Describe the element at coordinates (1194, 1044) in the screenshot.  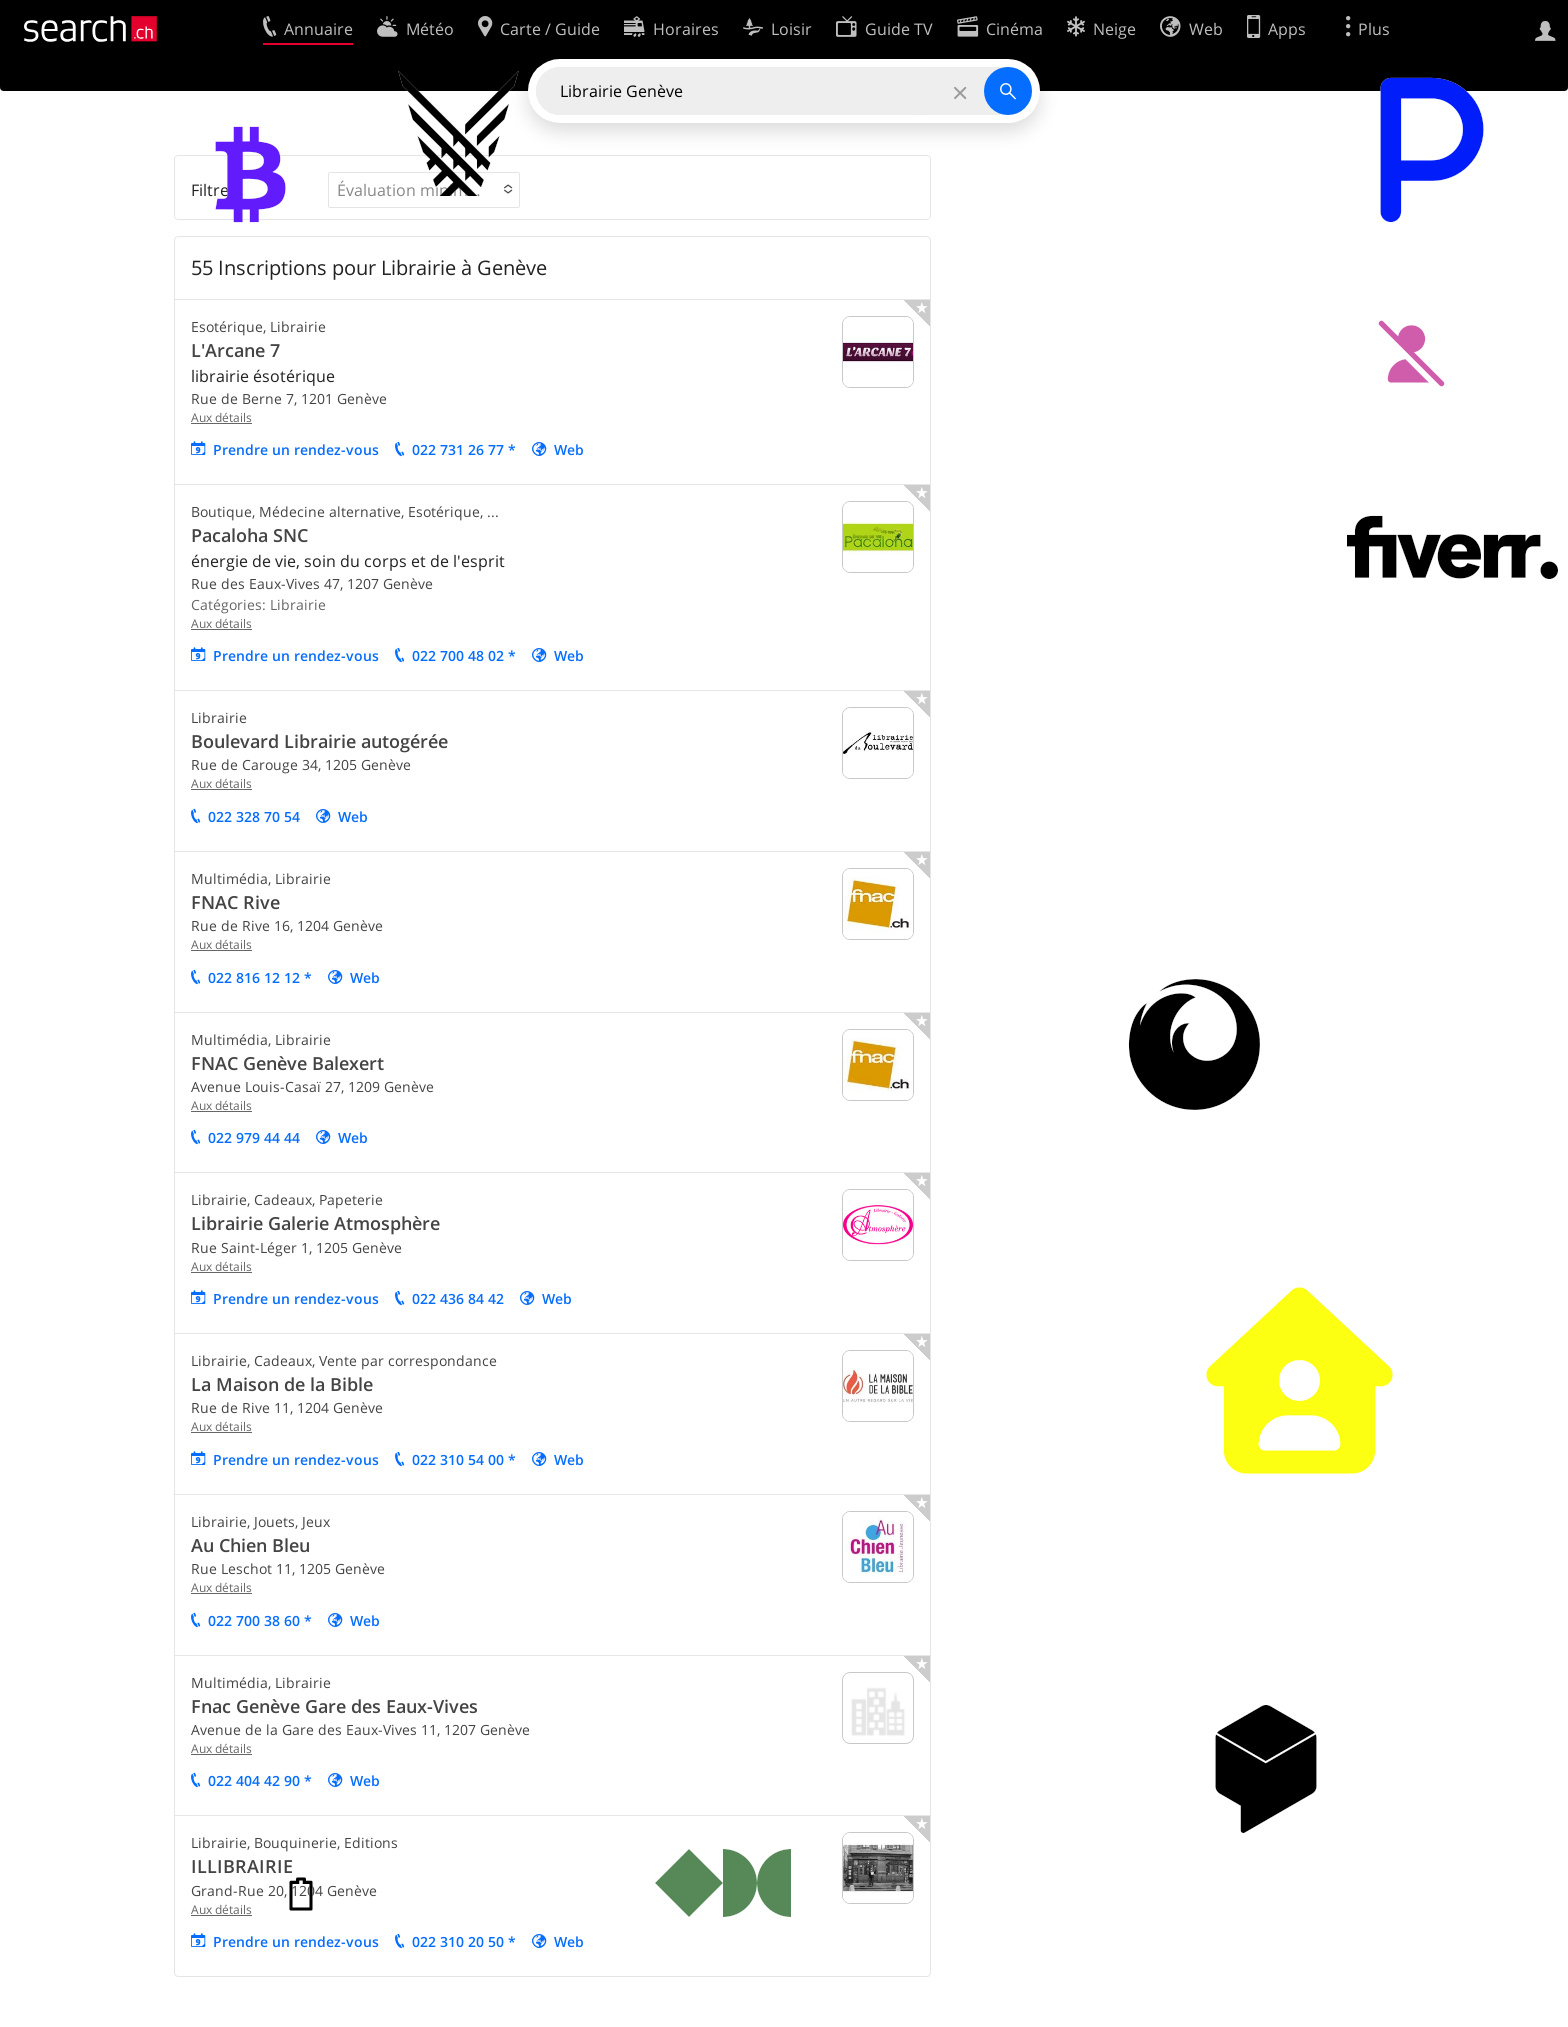
I see `open Firefox browser` at that location.